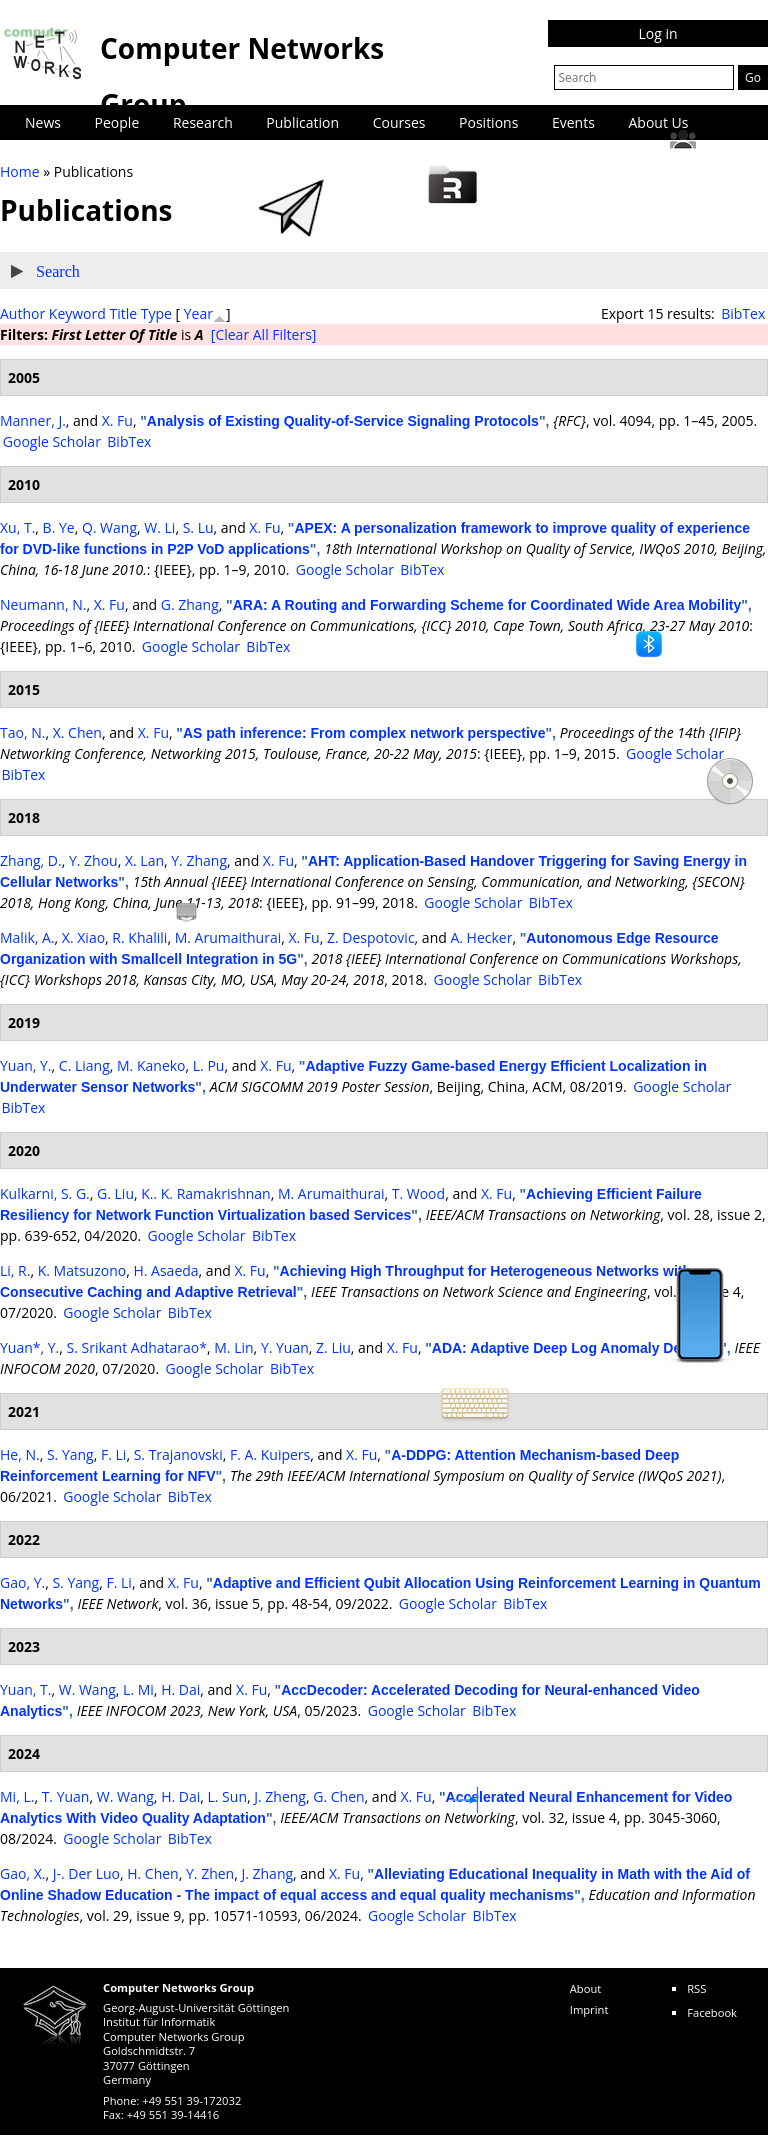  I want to click on view sent messages folder, so click(291, 209).